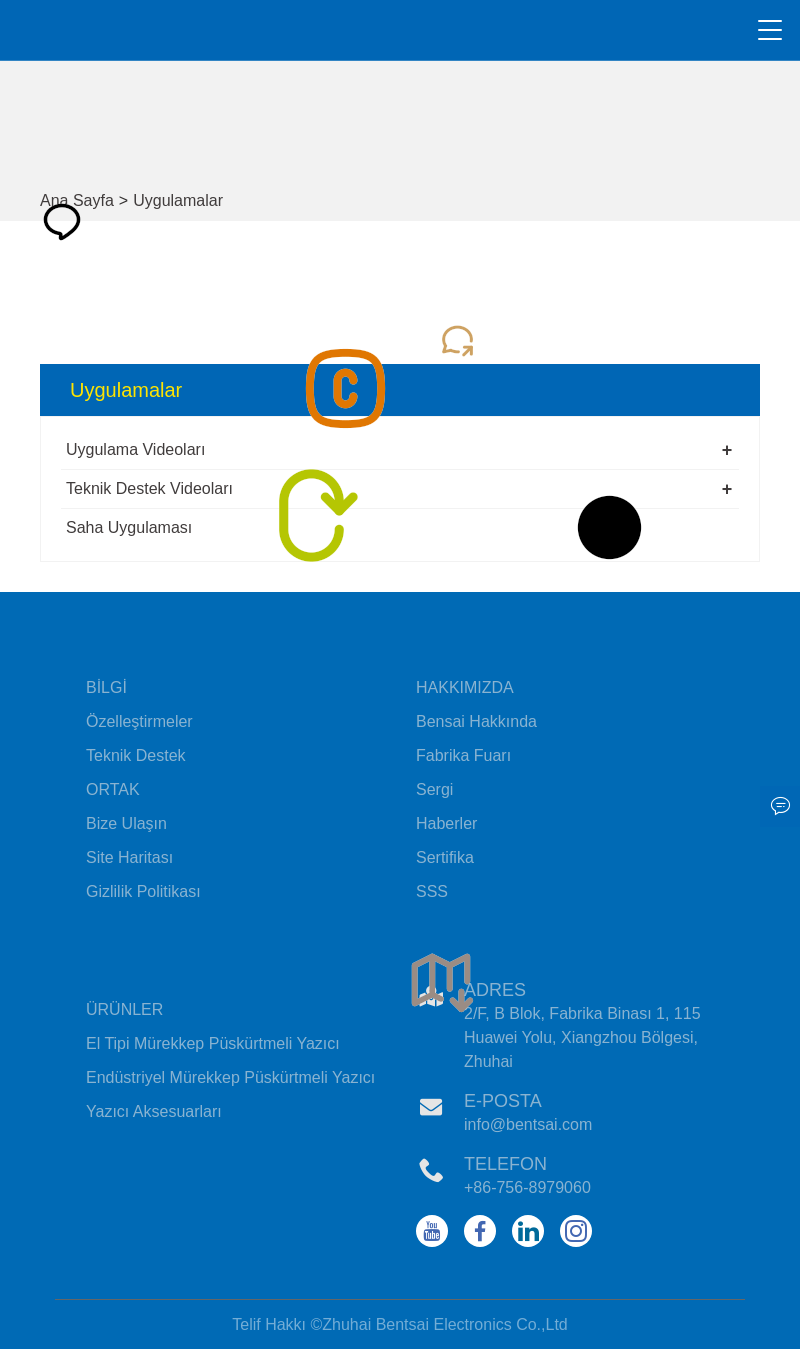 This screenshot has height=1350, width=800. What do you see at coordinates (62, 222) in the screenshot?
I see `open LINE messaging app` at bounding box center [62, 222].